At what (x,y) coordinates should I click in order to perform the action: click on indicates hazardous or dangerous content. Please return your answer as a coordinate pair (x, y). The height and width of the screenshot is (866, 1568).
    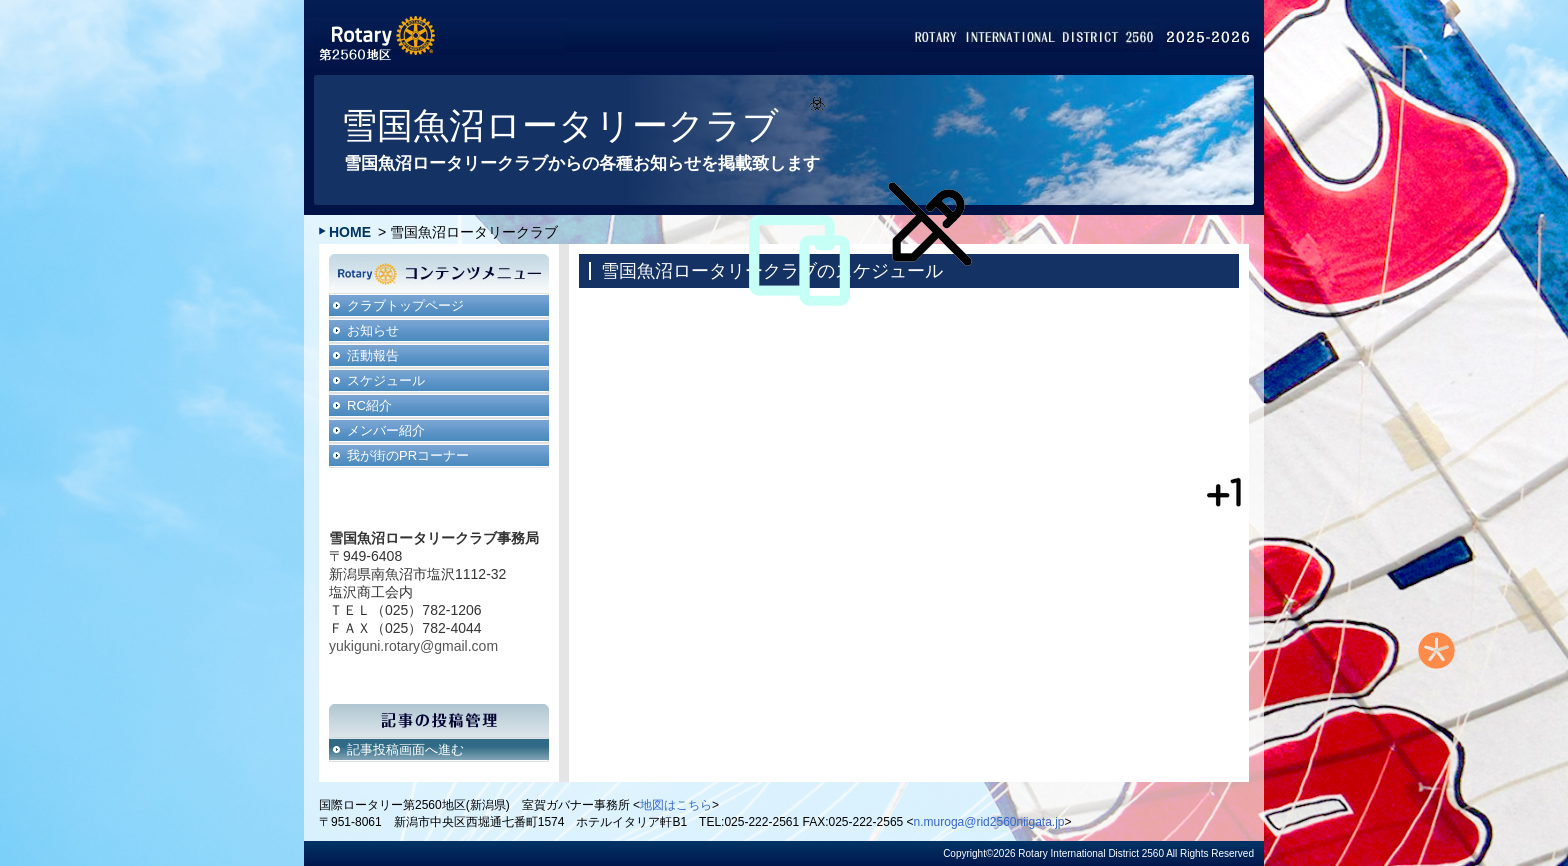
    Looking at the image, I should click on (817, 104).